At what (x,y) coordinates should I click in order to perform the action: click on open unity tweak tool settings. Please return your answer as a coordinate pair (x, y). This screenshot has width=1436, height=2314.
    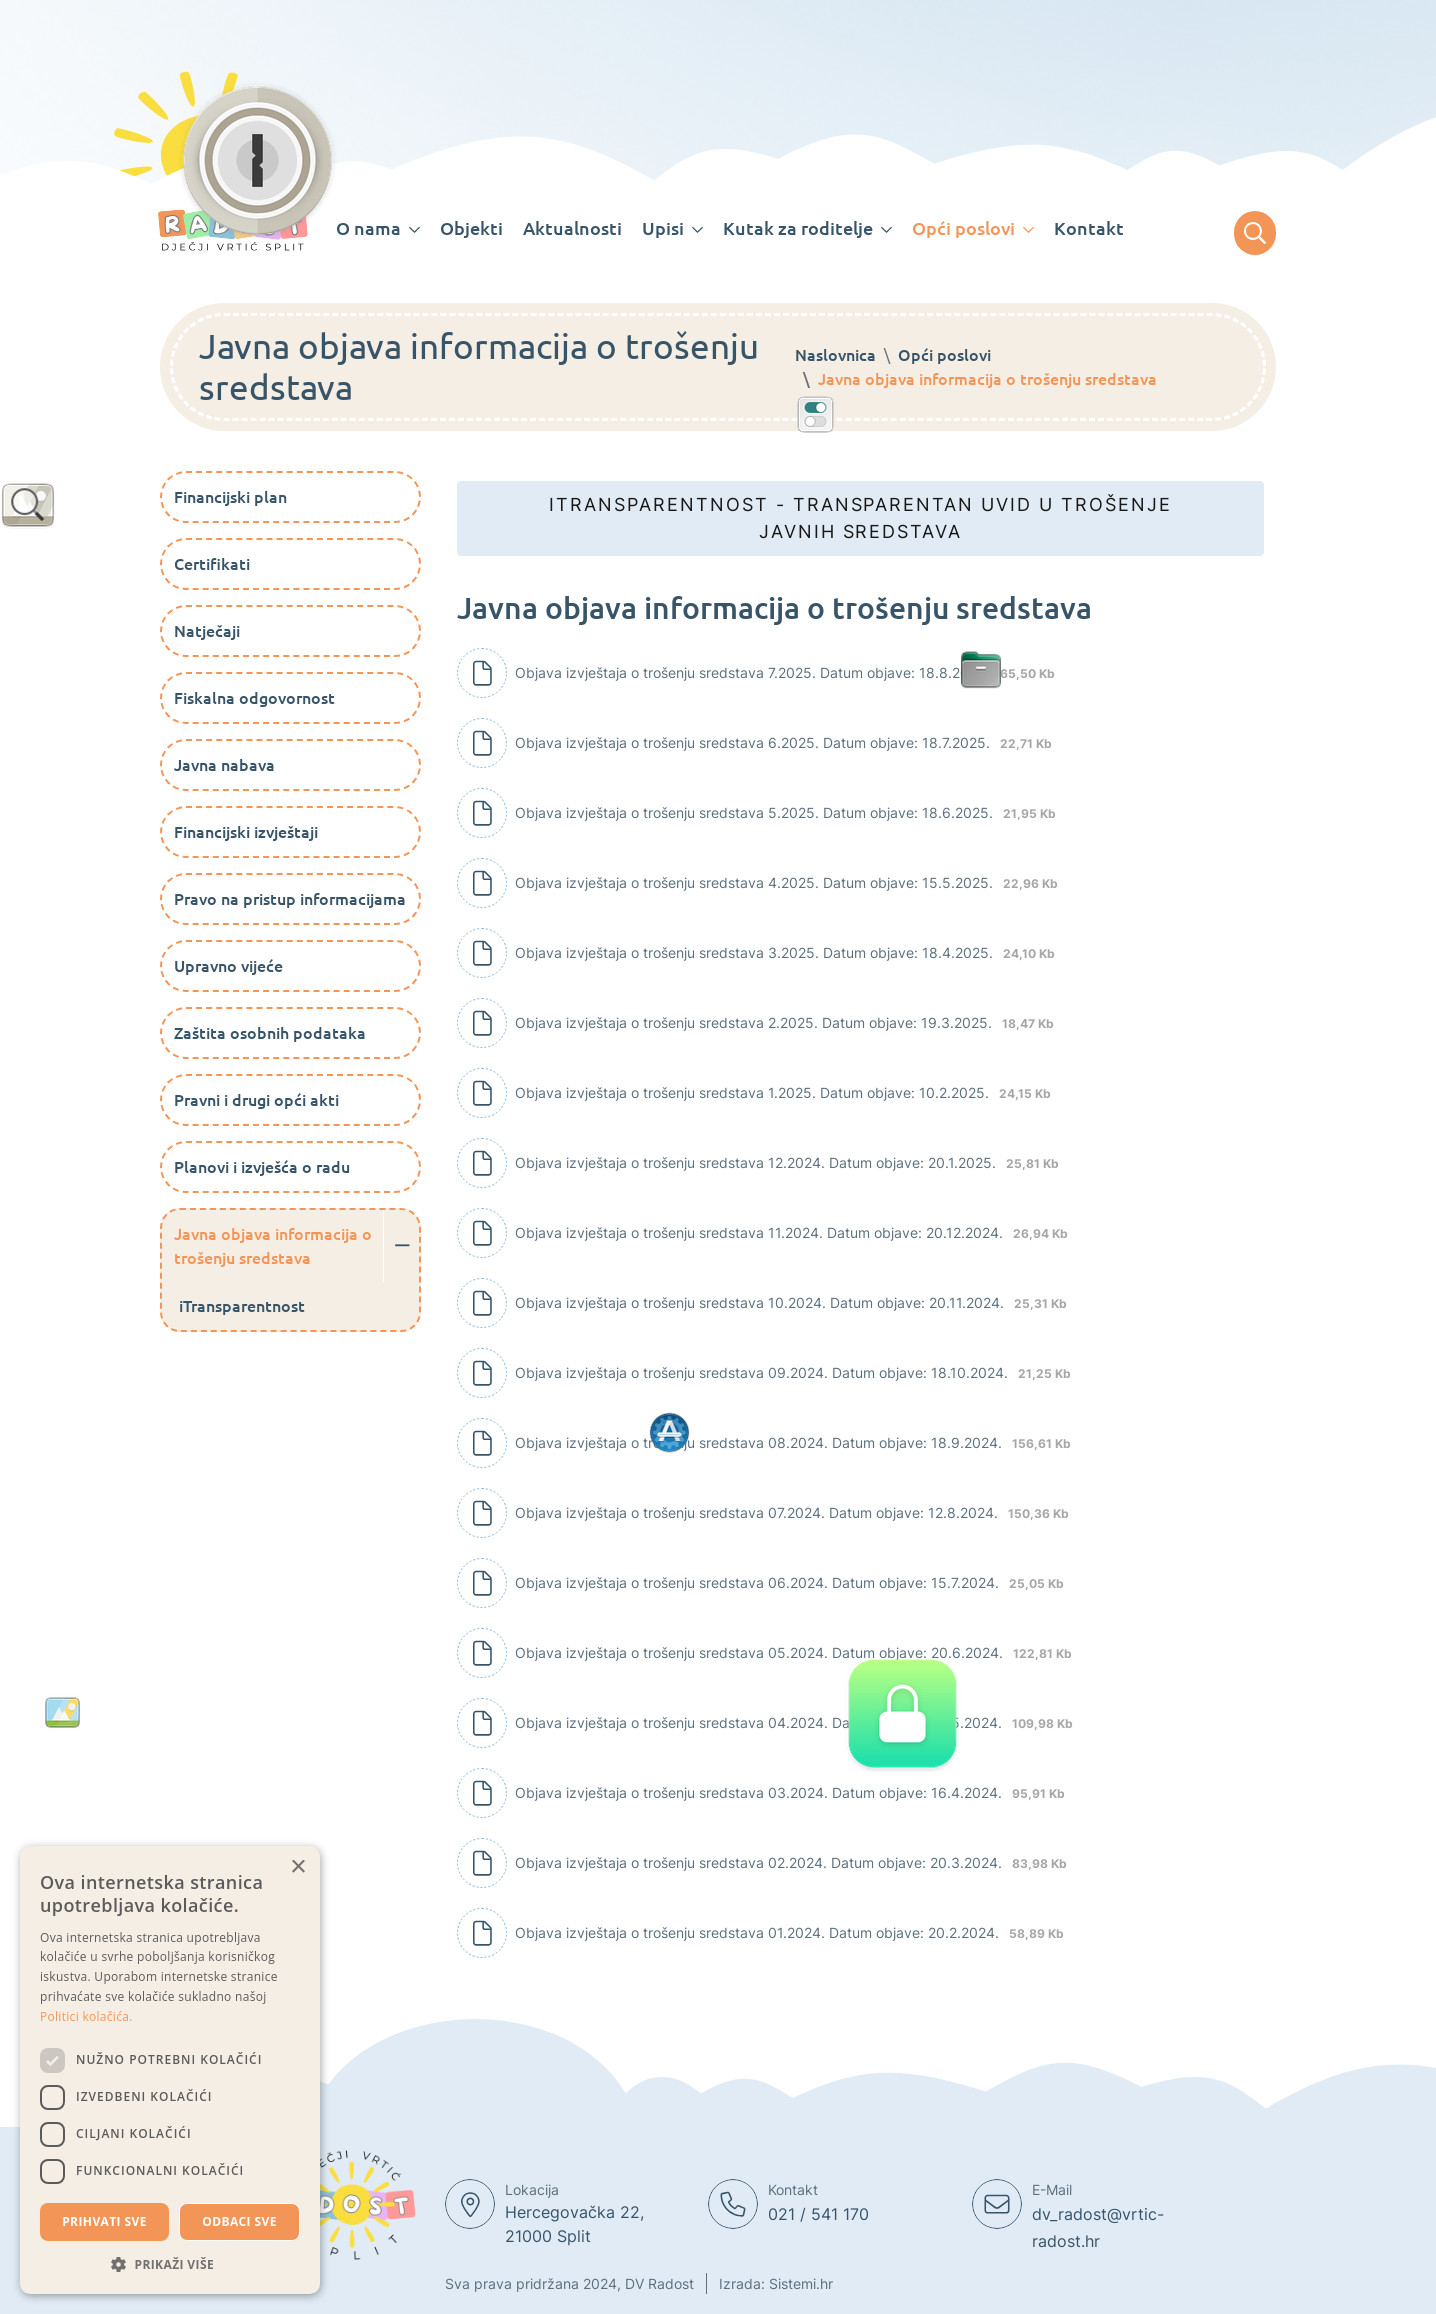
    Looking at the image, I should click on (815, 414).